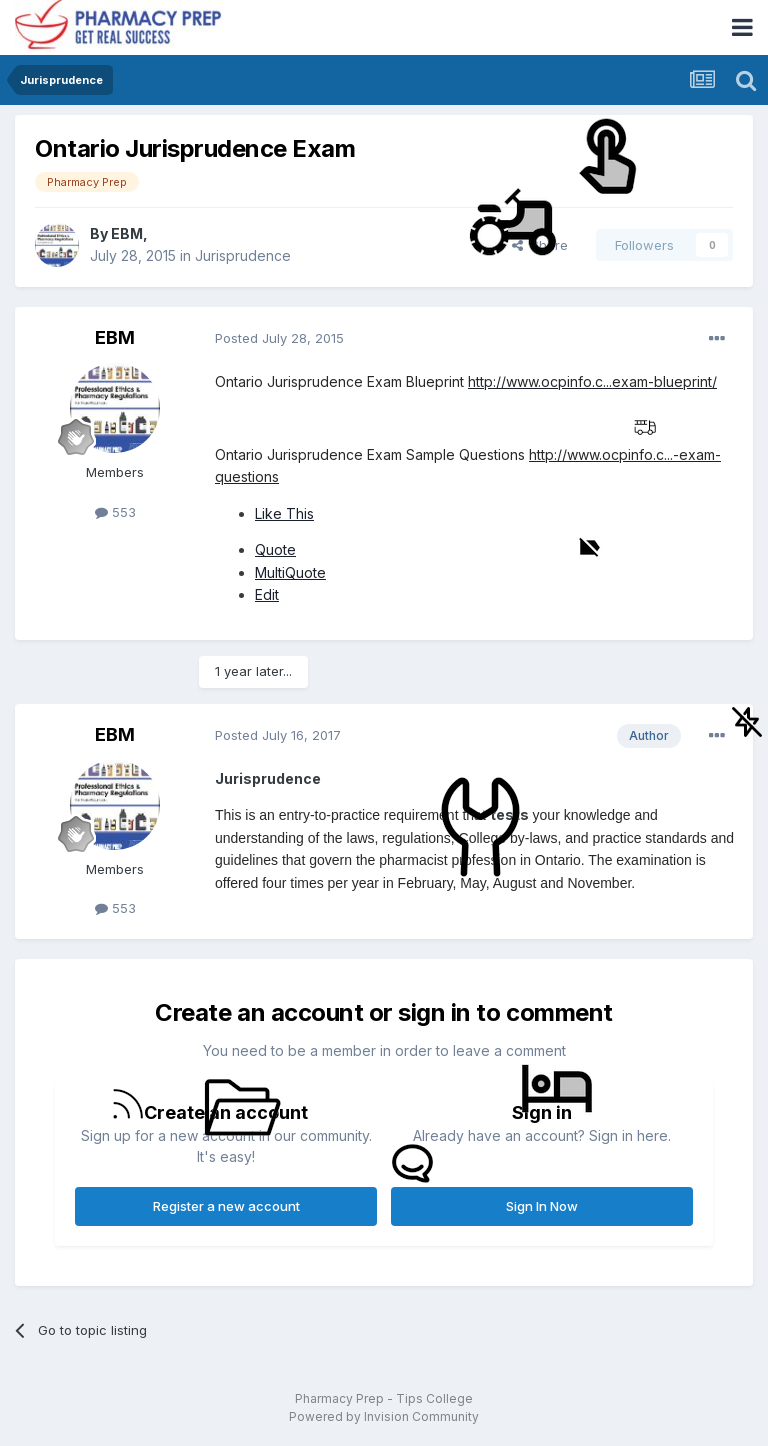 The height and width of the screenshot is (1446, 768). I want to click on find nearby hotels or accommodations, so click(557, 1087).